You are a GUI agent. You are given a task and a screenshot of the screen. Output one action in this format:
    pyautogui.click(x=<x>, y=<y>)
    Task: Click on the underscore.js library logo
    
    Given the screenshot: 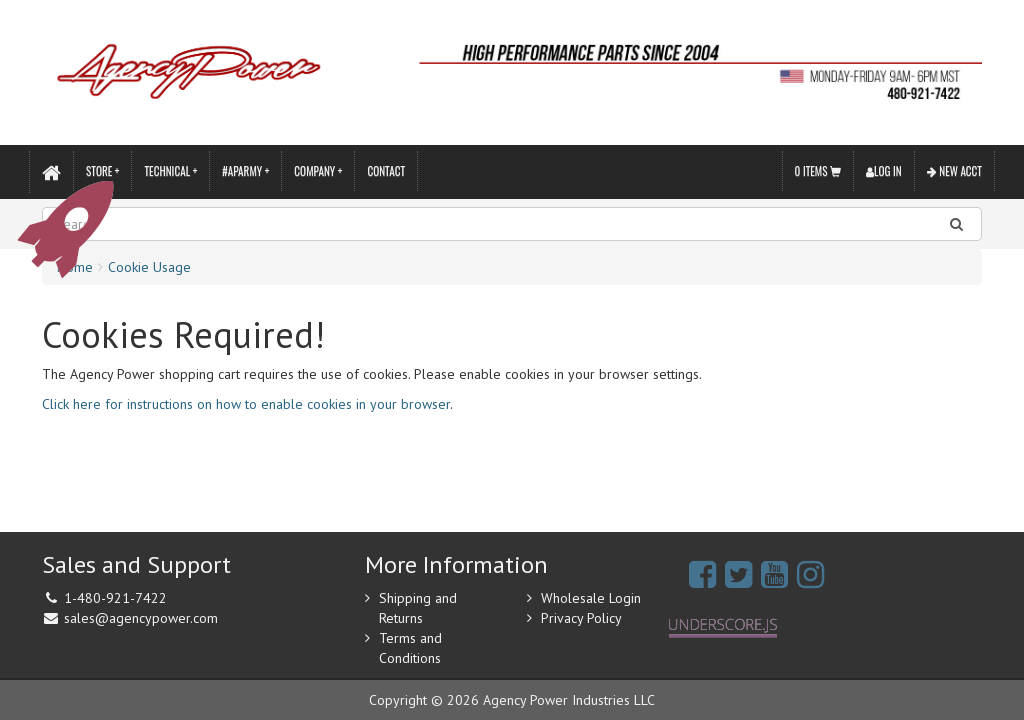 What is the action you would take?
    pyautogui.click(x=723, y=628)
    